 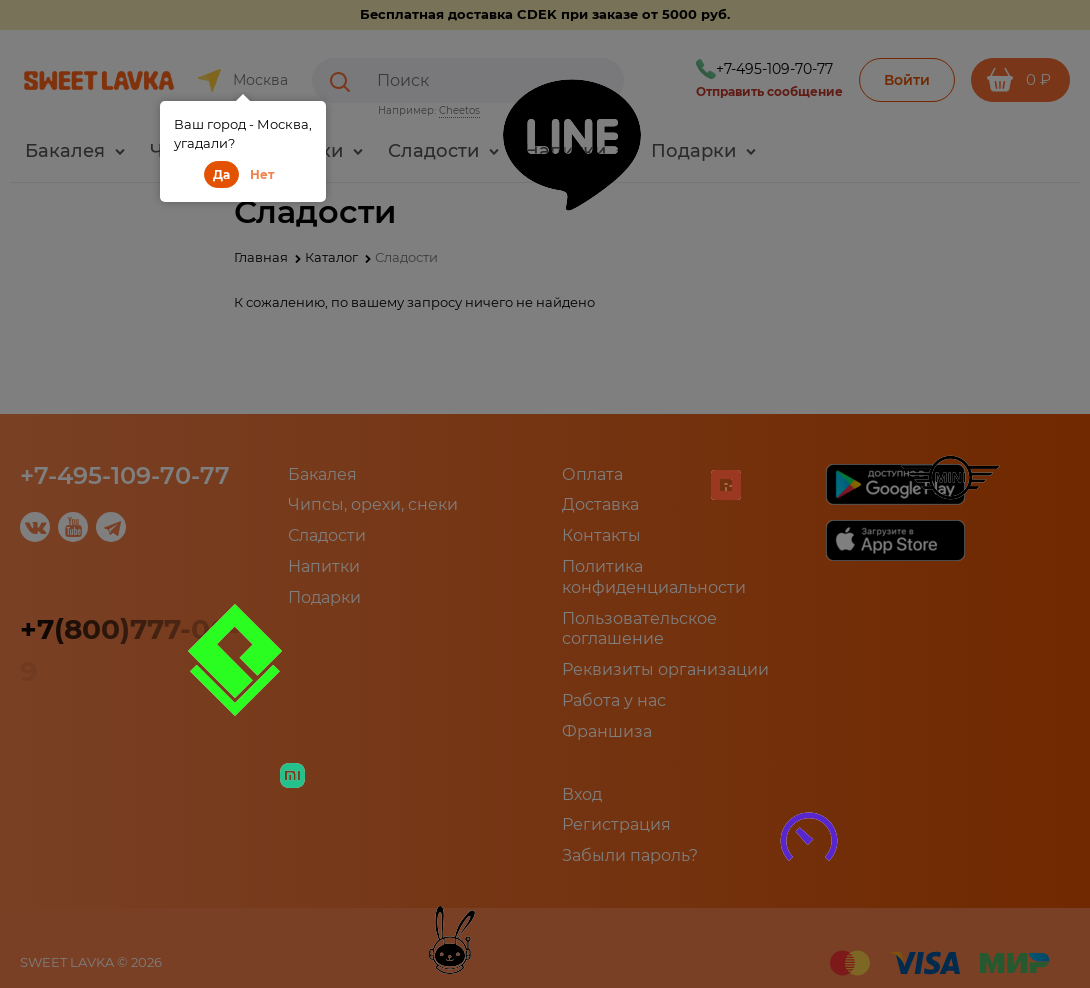 What do you see at coordinates (235, 660) in the screenshot?
I see `open Visual Paradigm application` at bounding box center [235, 660].